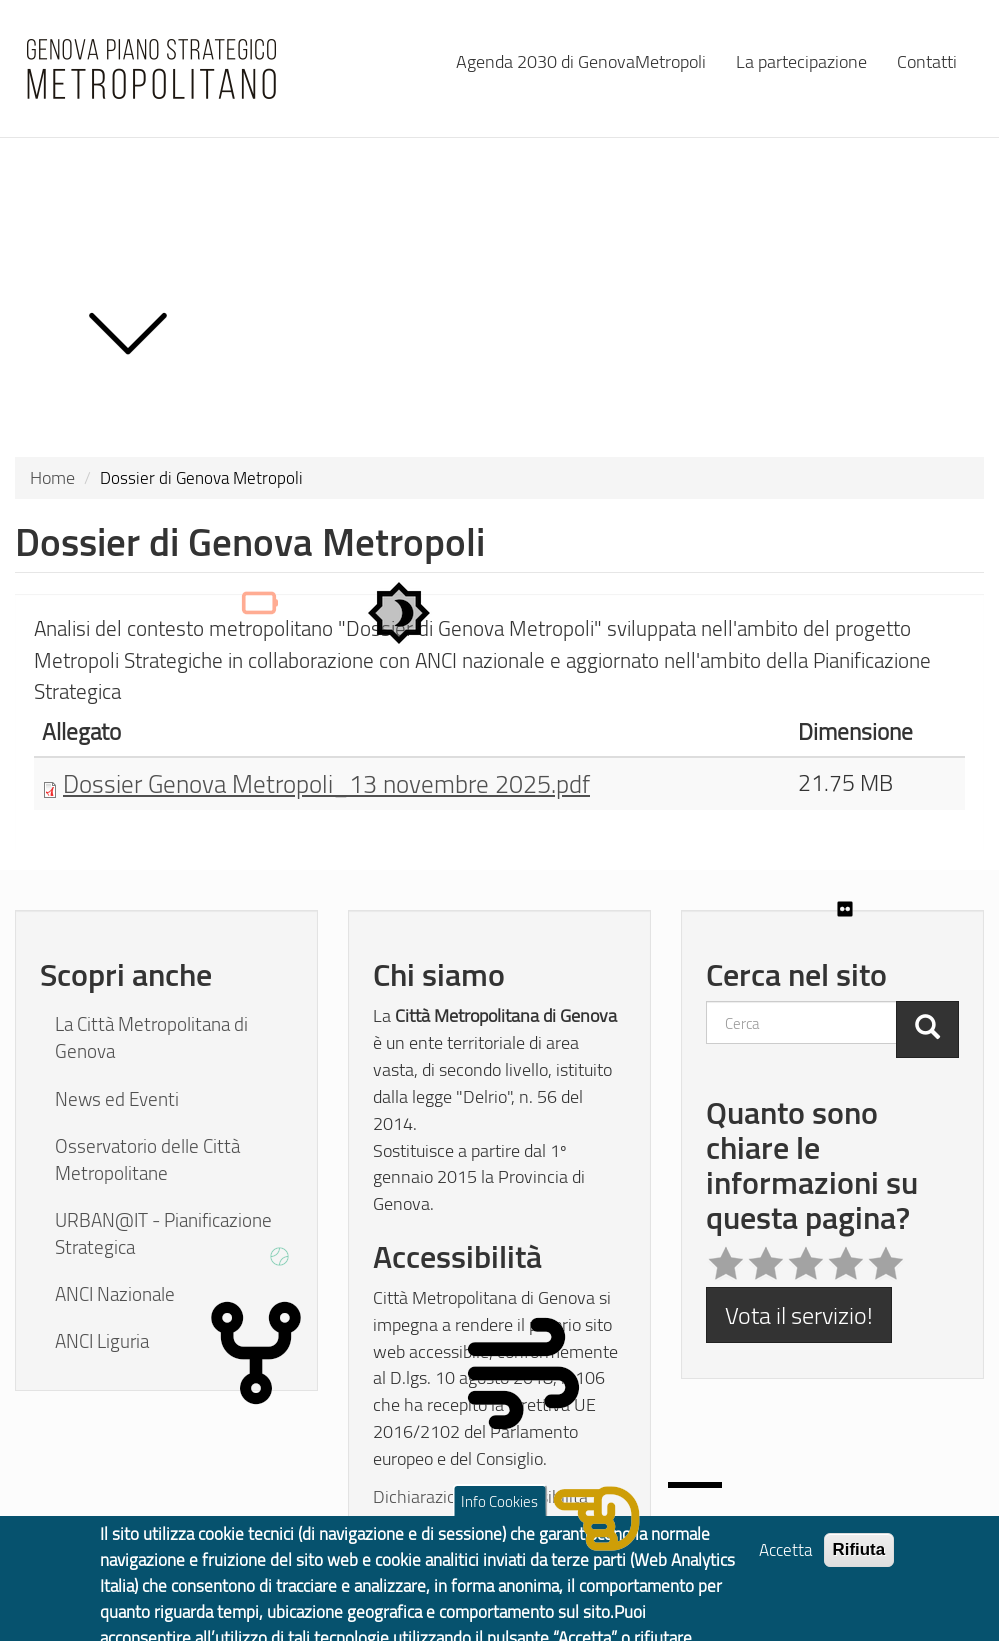 Image resolution: width=999 pixels, height=1641 pixels. What do you see at coordinates (256, 1353) in the screenshot?
I see `view code branches or forks` at bounding box center [256, 1353].